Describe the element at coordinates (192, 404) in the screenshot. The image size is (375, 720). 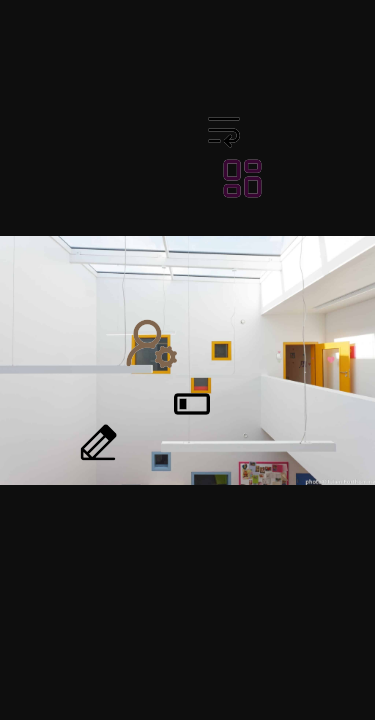
I see `indicates low battery status` at that location.